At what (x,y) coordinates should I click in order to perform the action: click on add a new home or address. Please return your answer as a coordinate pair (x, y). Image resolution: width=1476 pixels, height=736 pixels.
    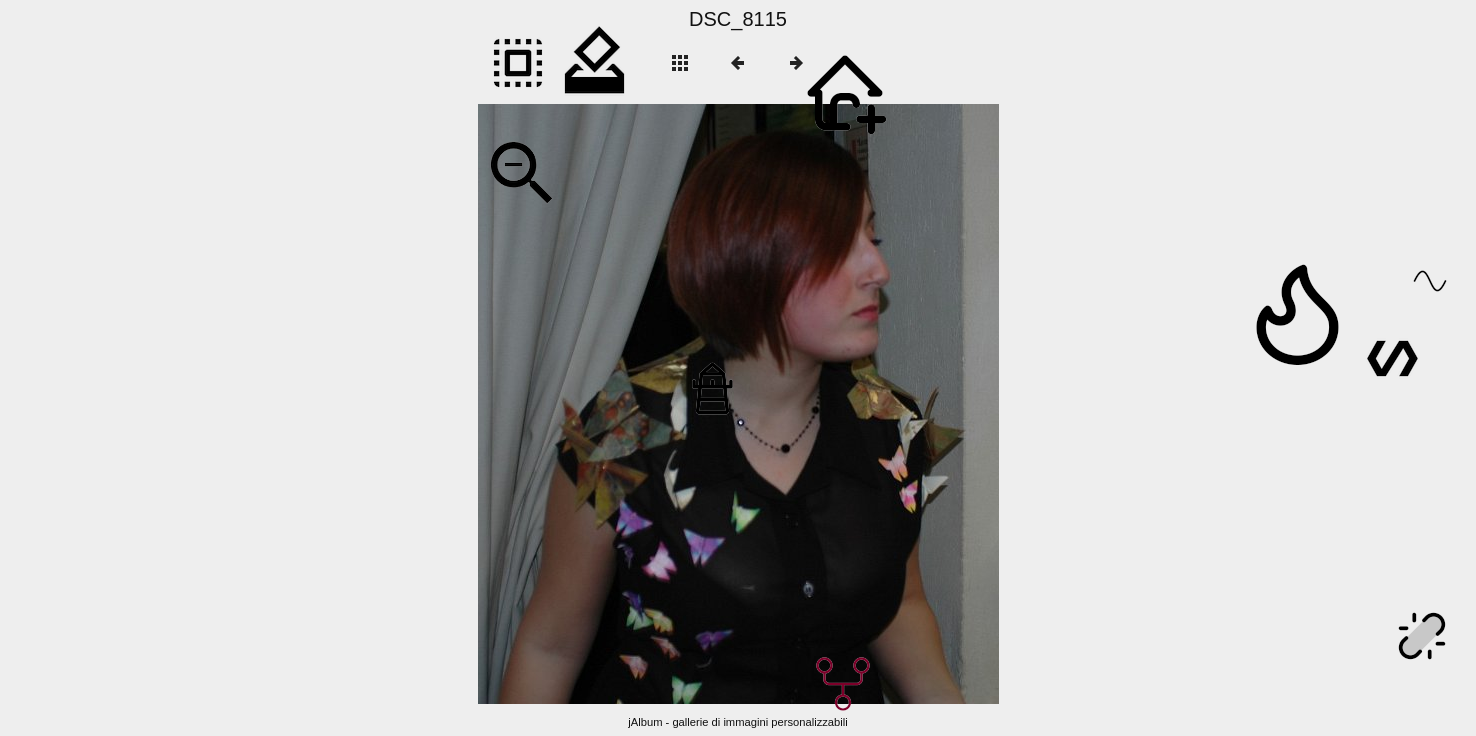
    Looking at the image, I should click on (845, 93).